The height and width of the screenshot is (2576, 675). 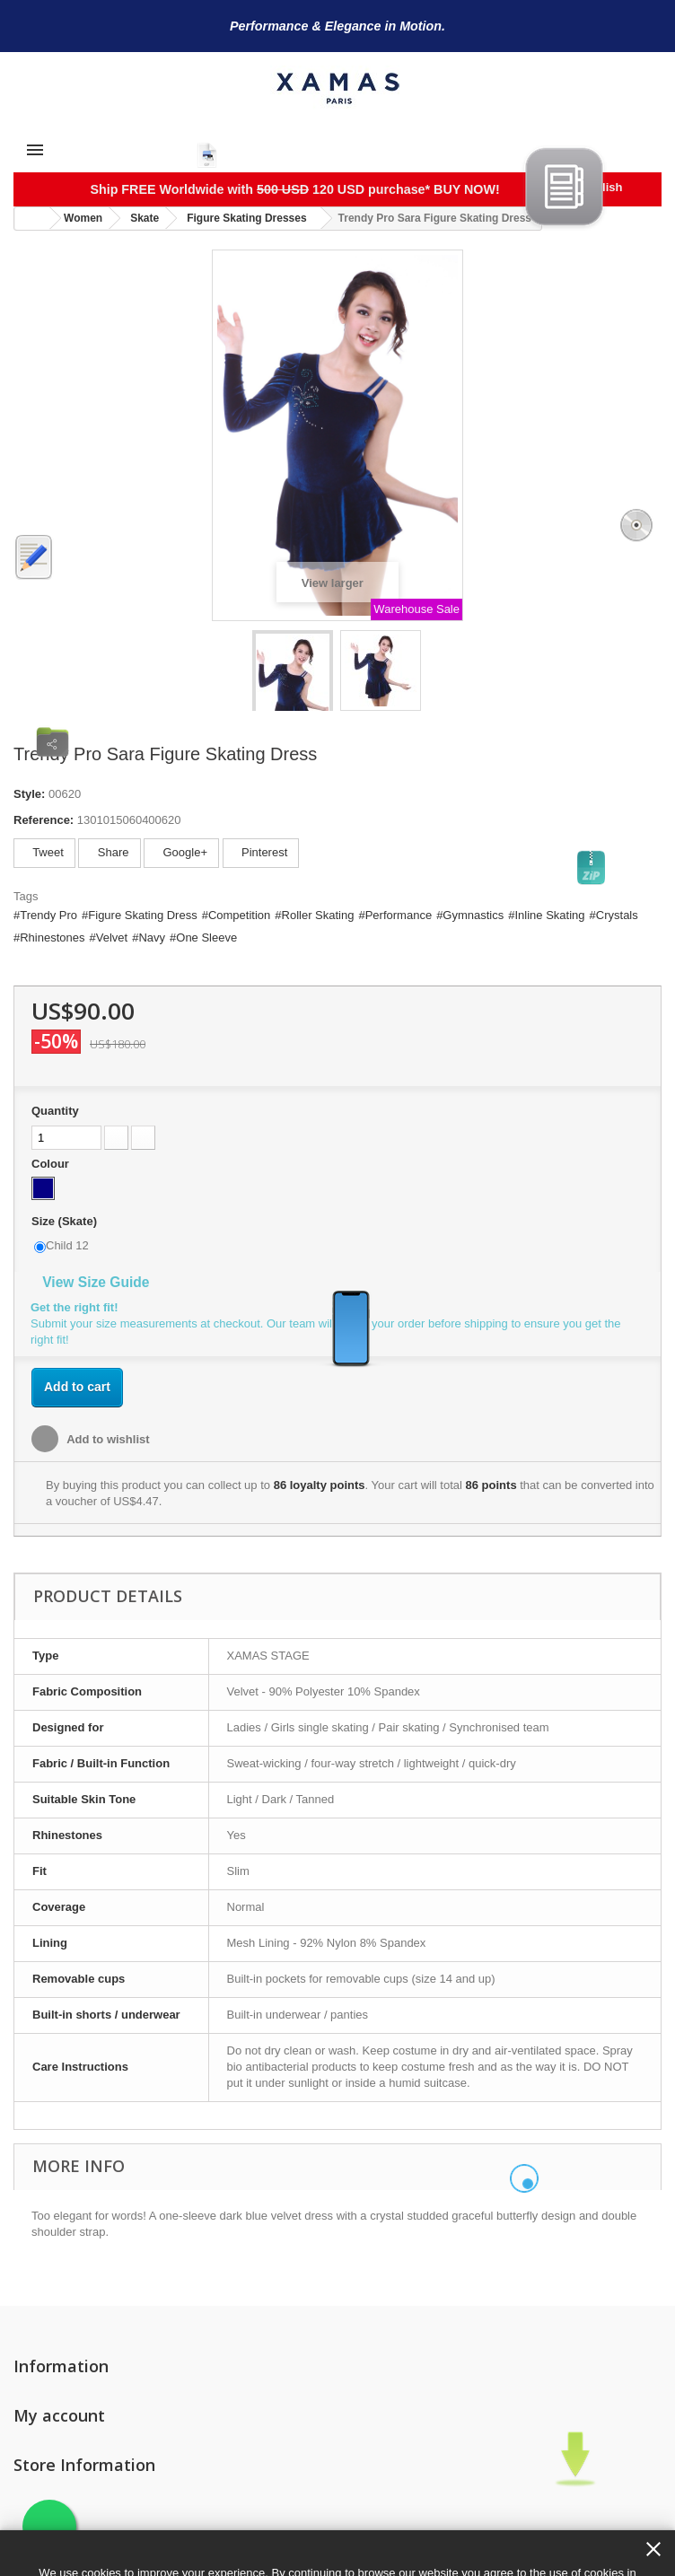 I want to click on open text editor application, so click(x=33, y=556).